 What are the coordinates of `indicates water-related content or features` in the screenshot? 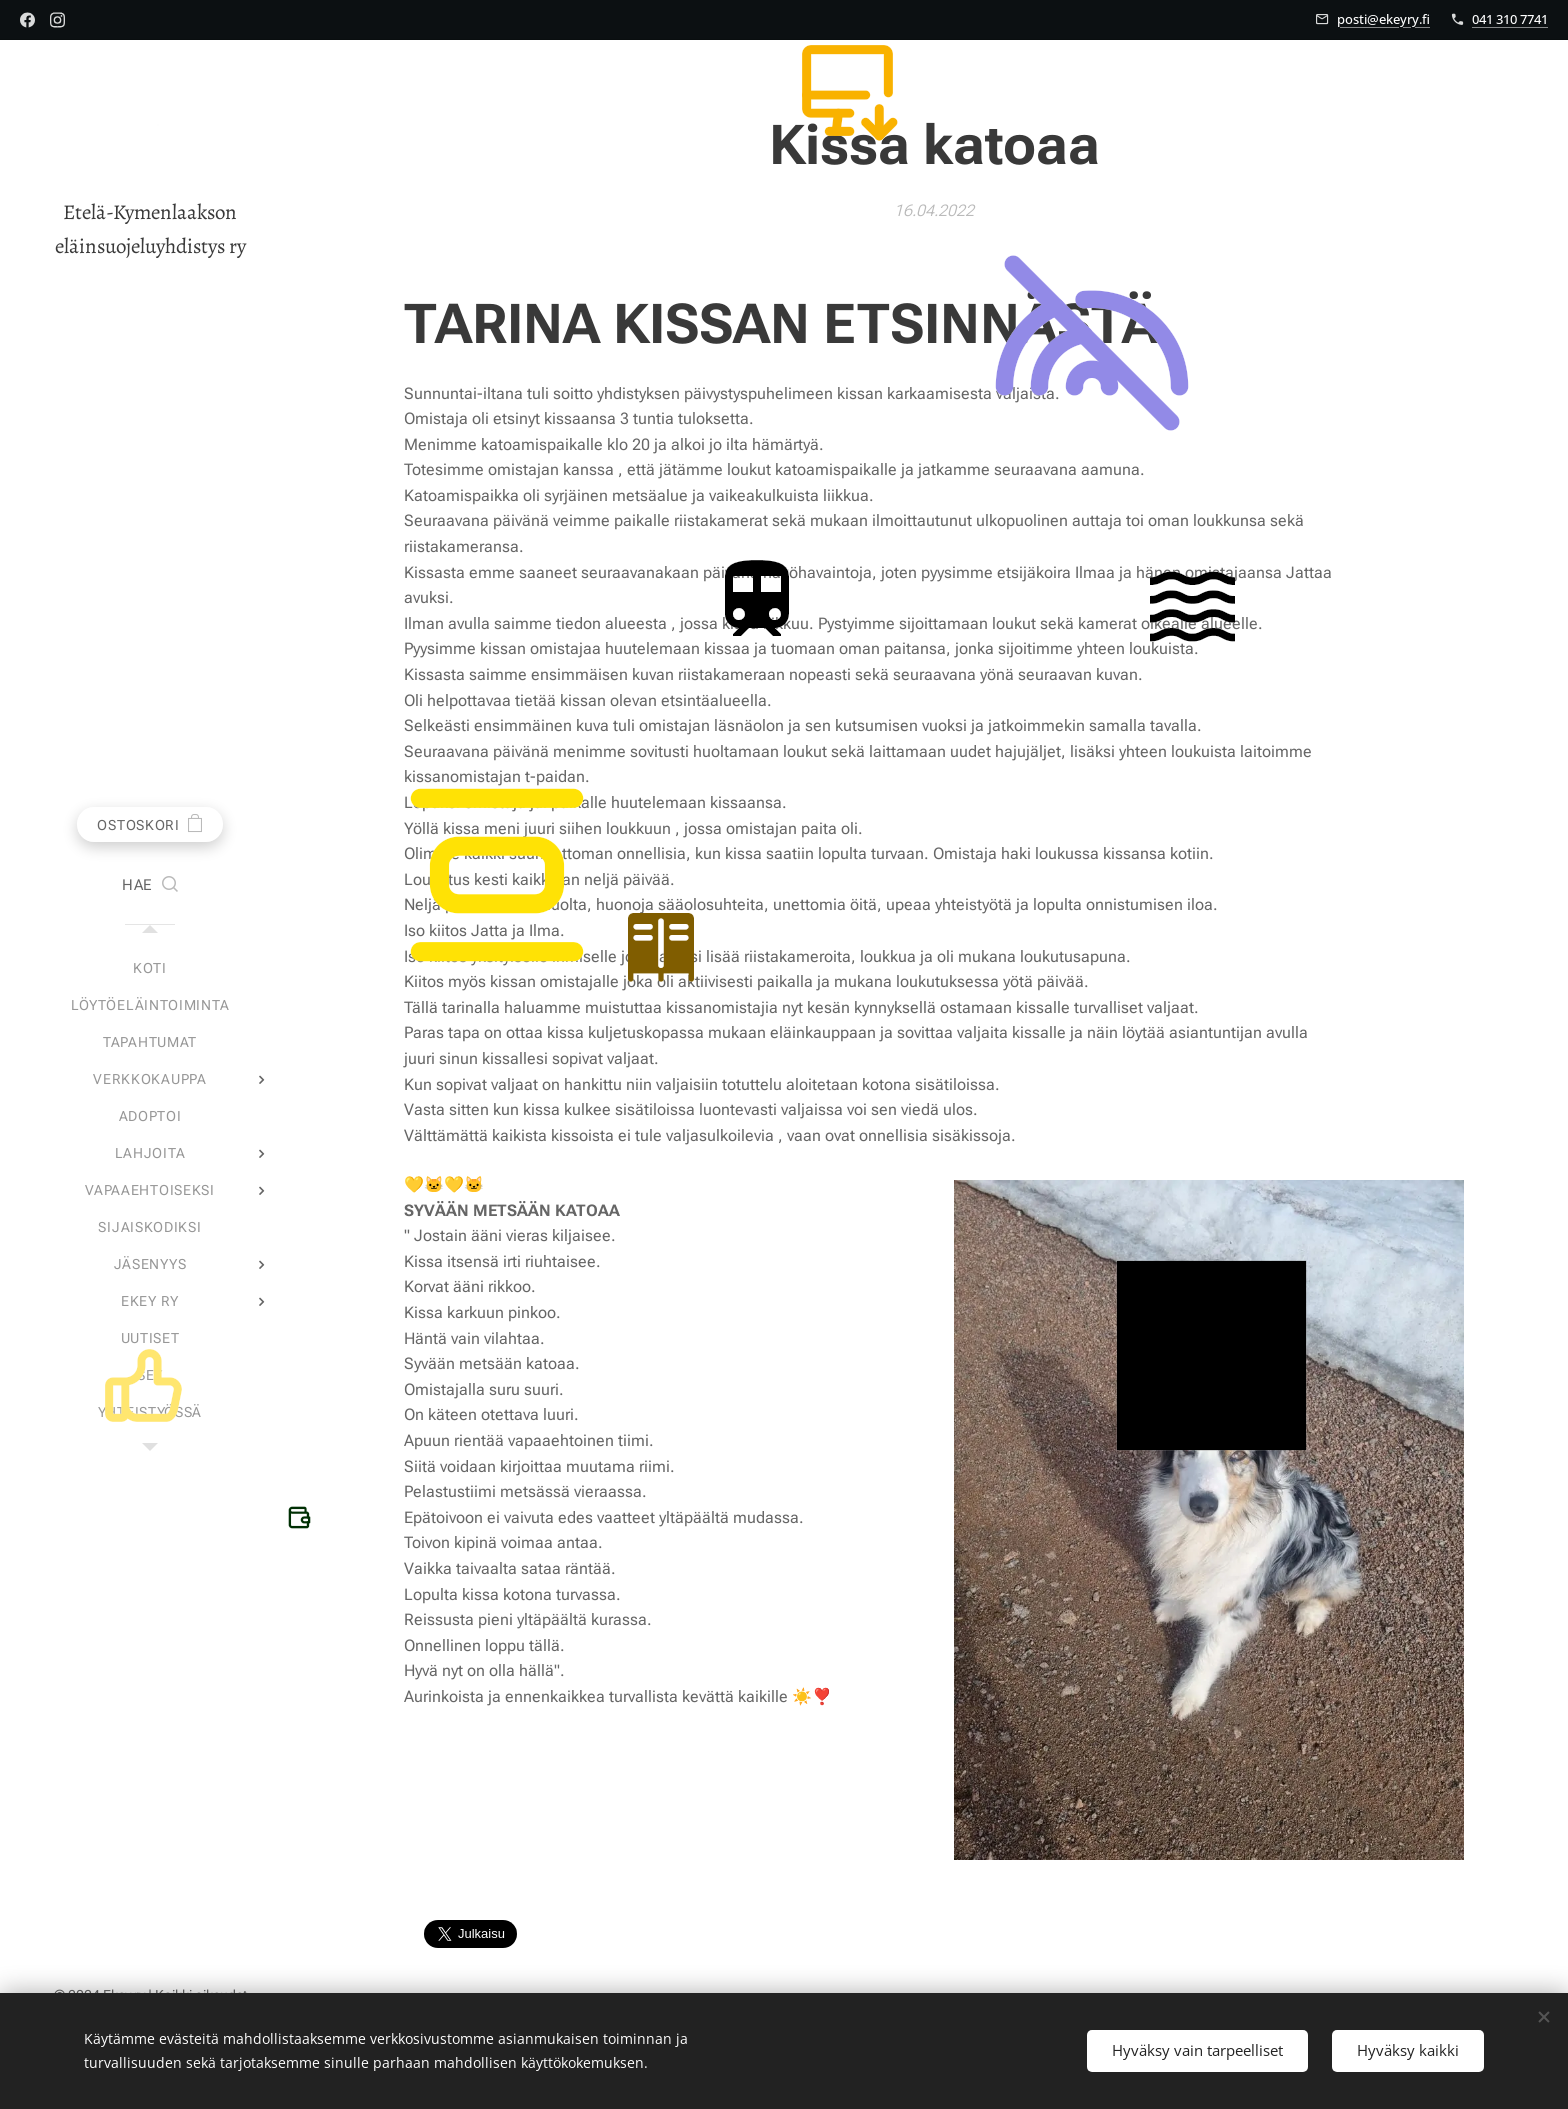 It's located at (1192, 606).